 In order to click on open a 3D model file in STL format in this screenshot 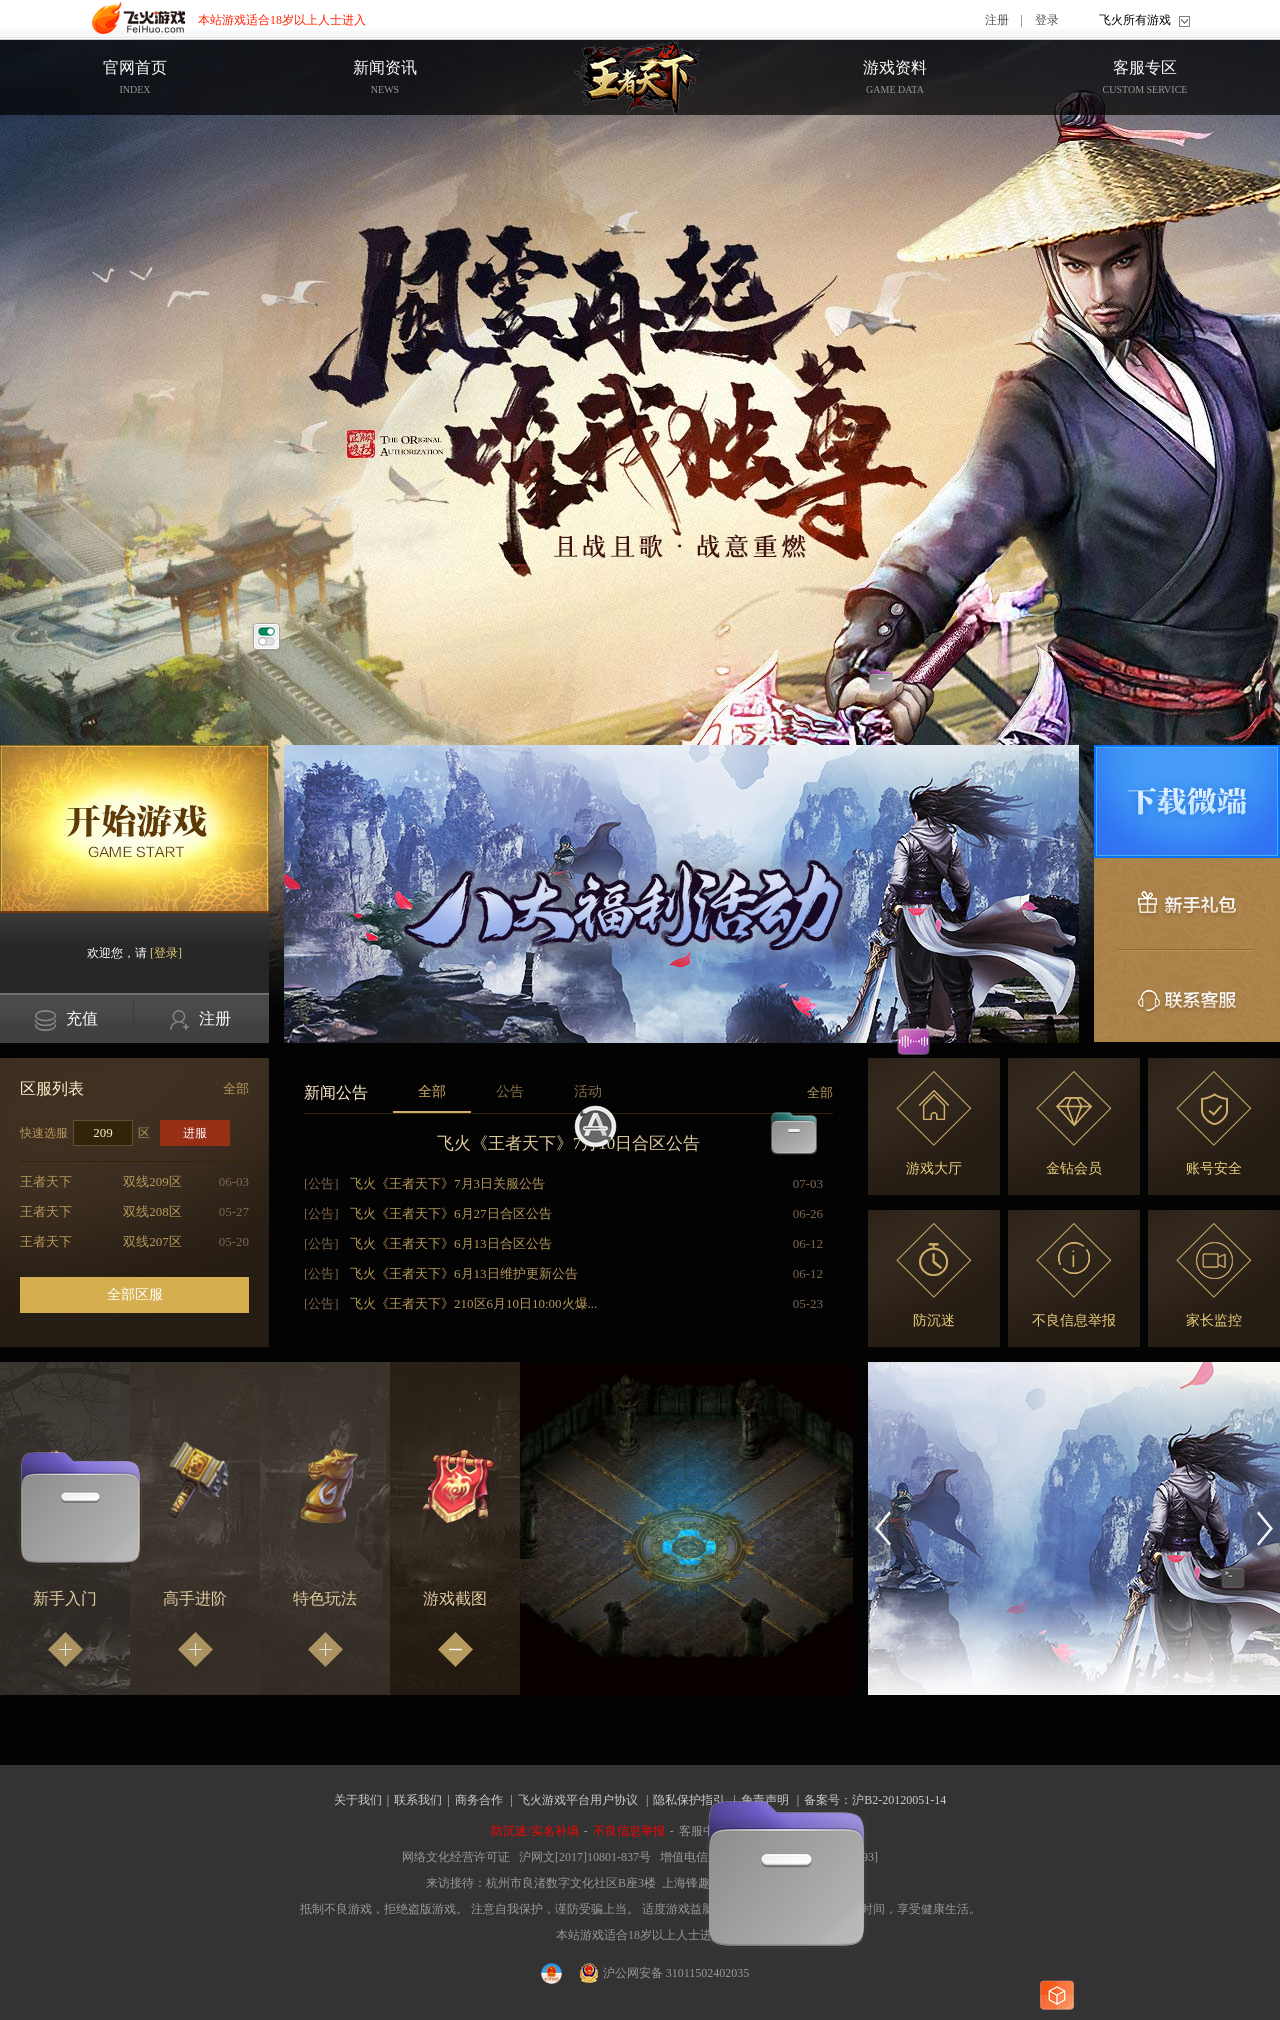, I will do `click(1057, 1994)`.